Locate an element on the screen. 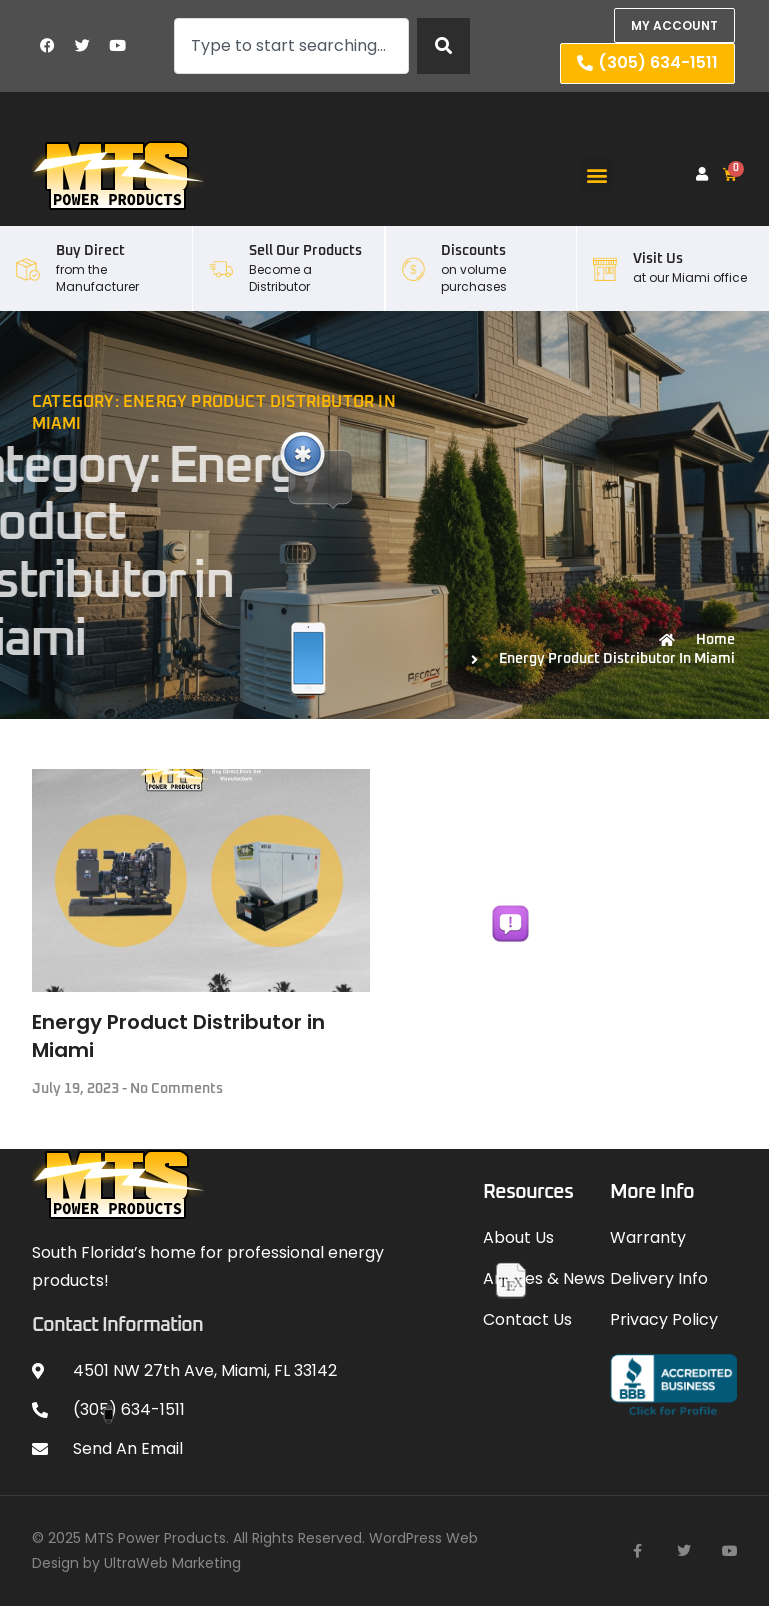  iPod Touch device connected is located at coordinates (308, 659).